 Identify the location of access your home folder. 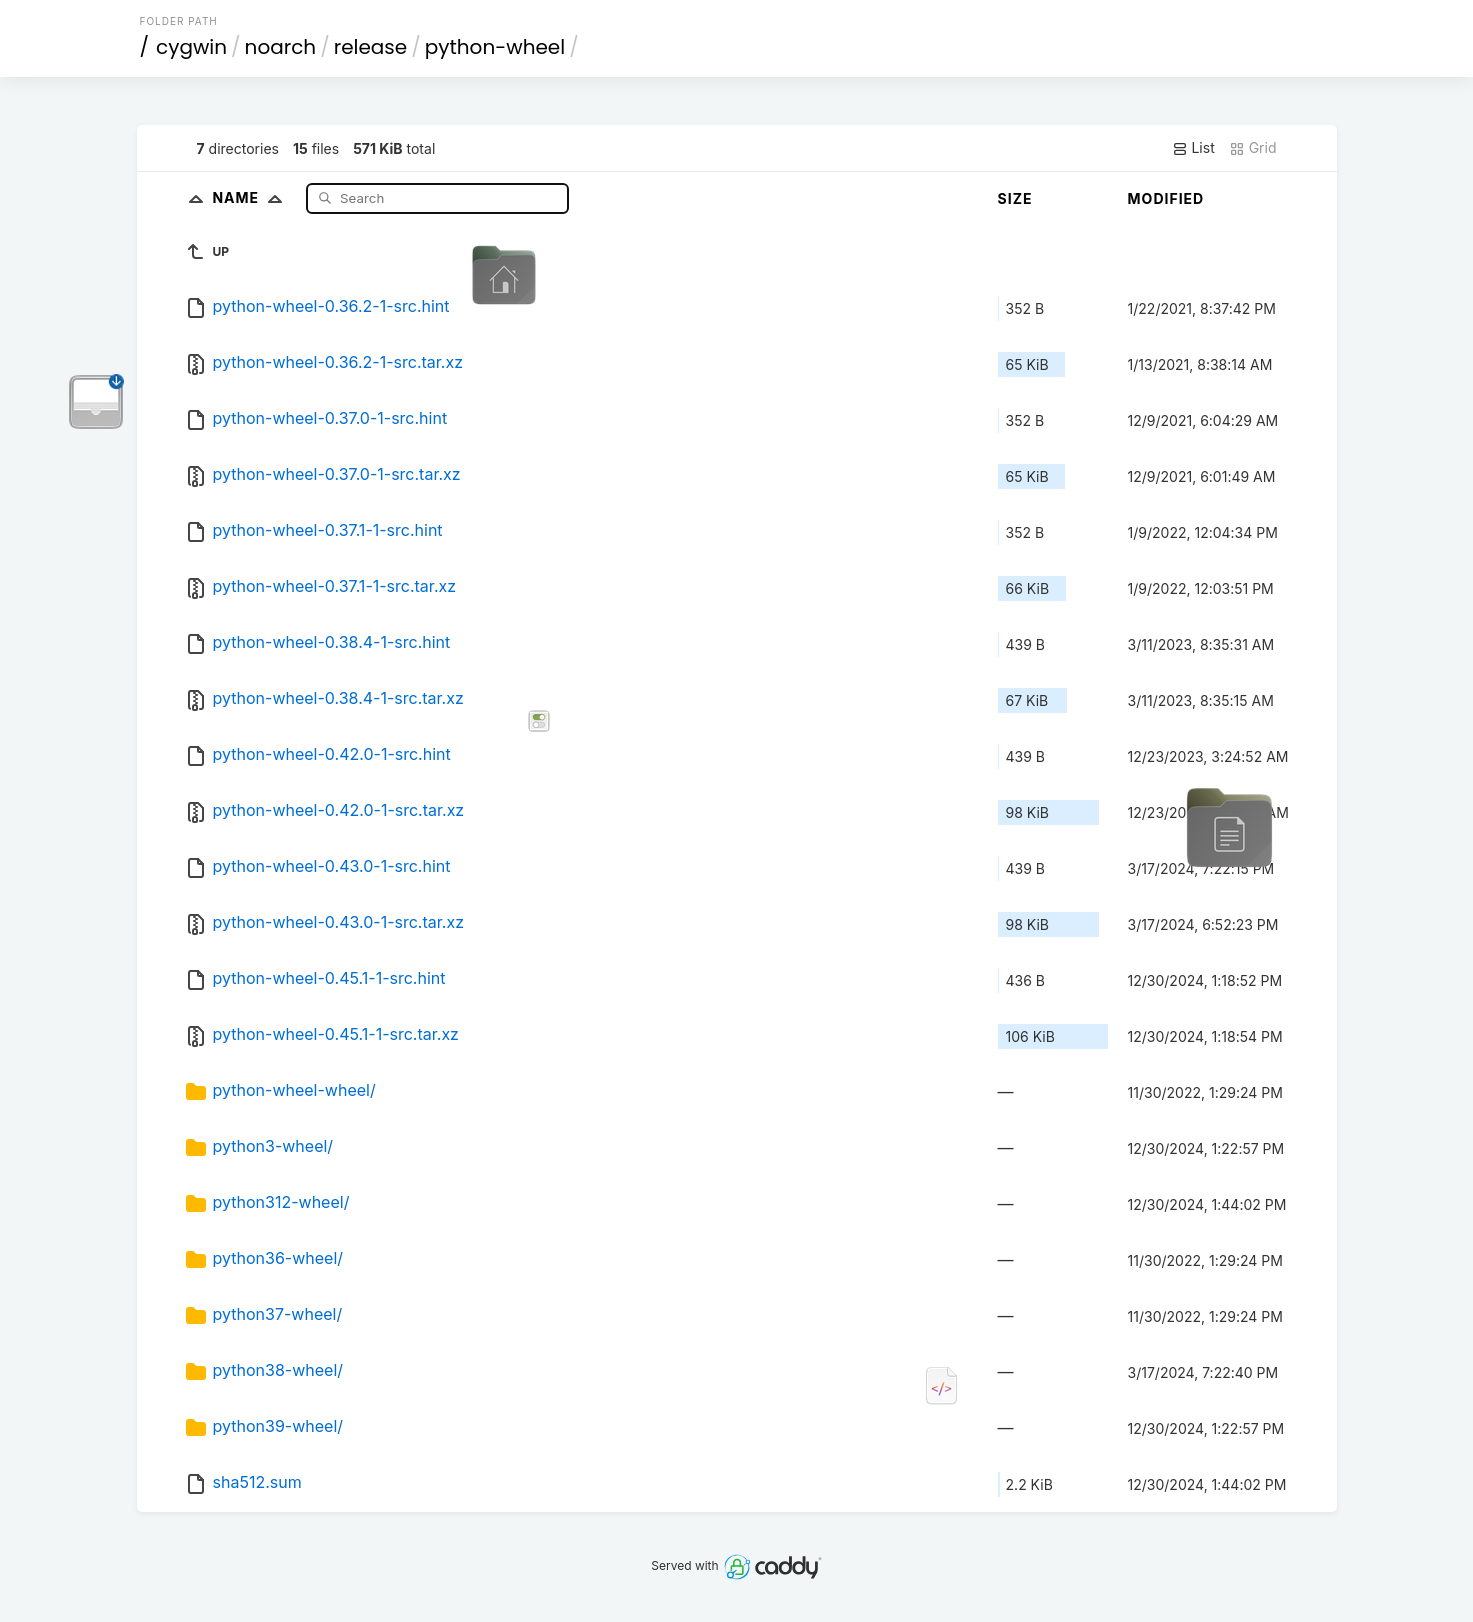
(504, 275).